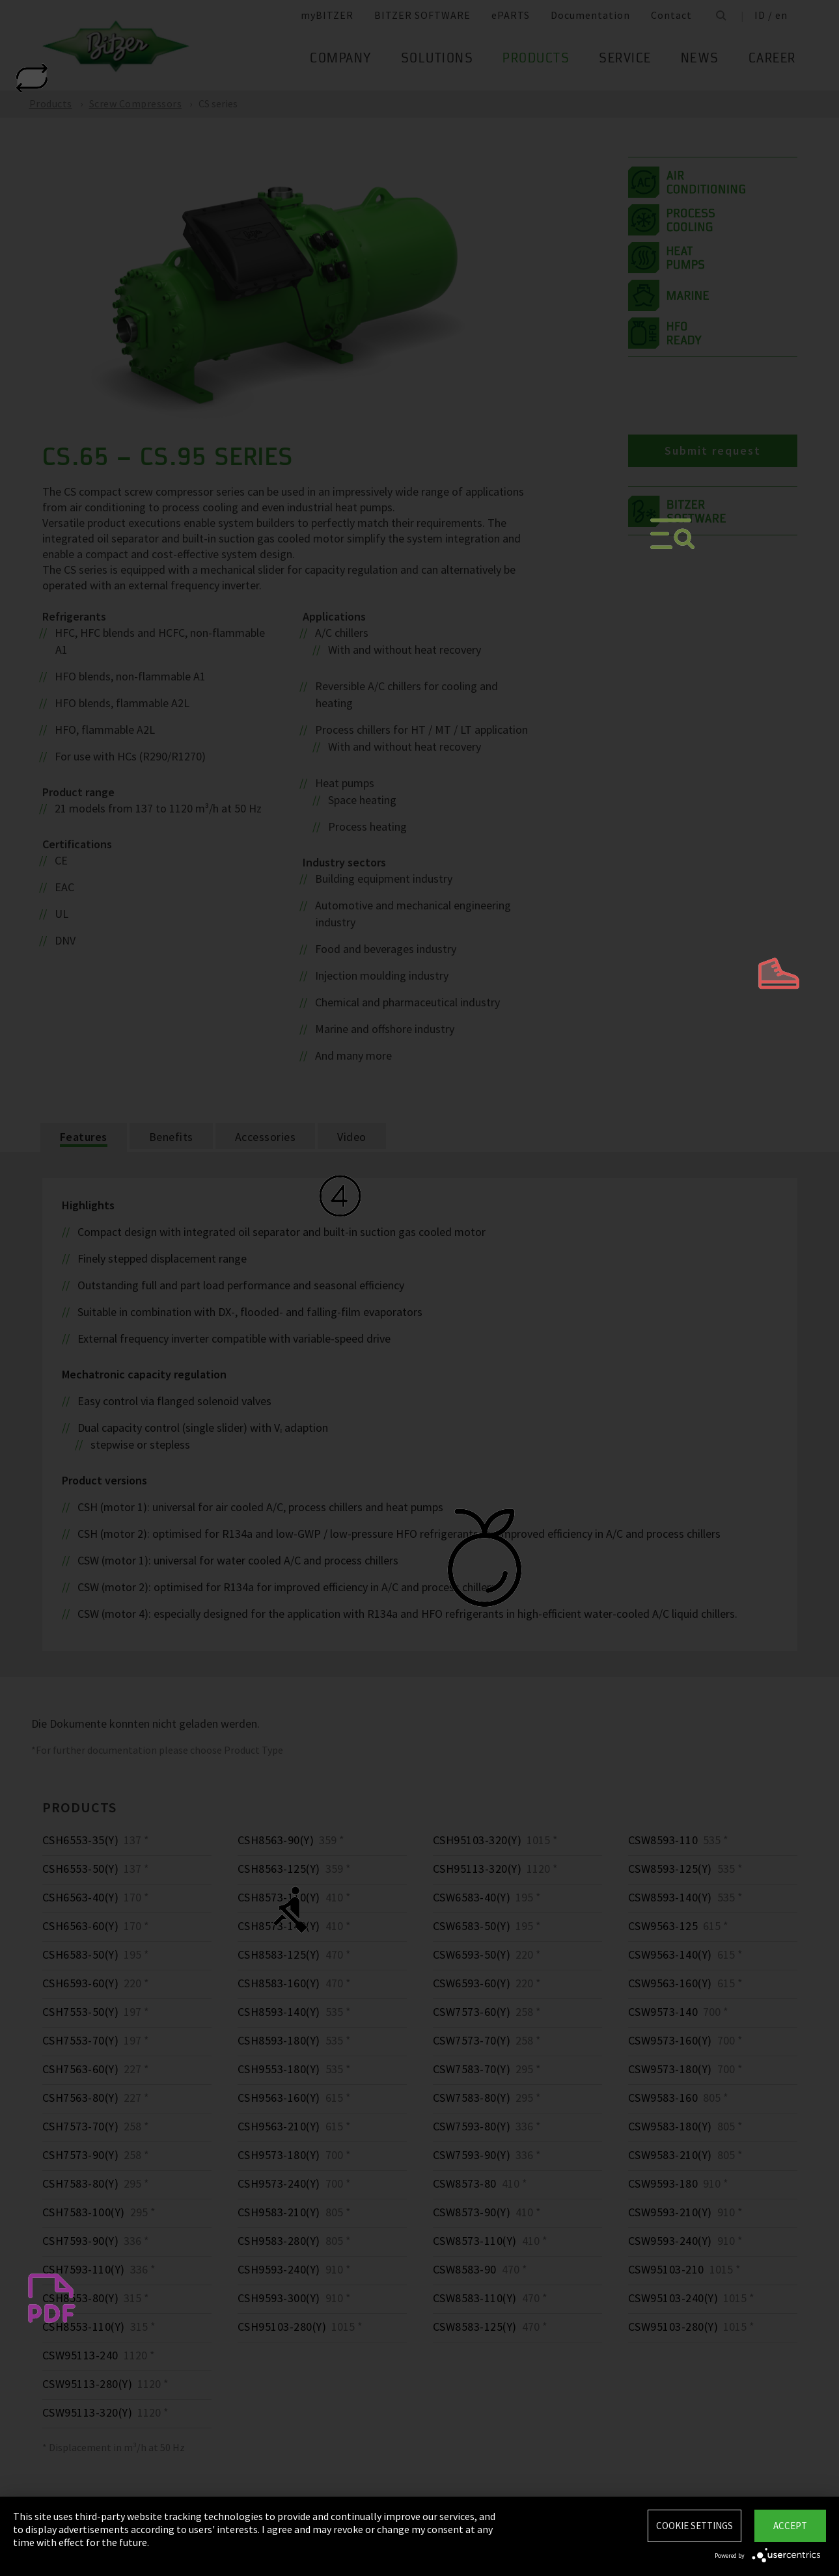  What do you see at coordinates (484, 1559) in the screenshot?
I see `indicates citrus or orange flavor option` at bounding box center [484, 1559].